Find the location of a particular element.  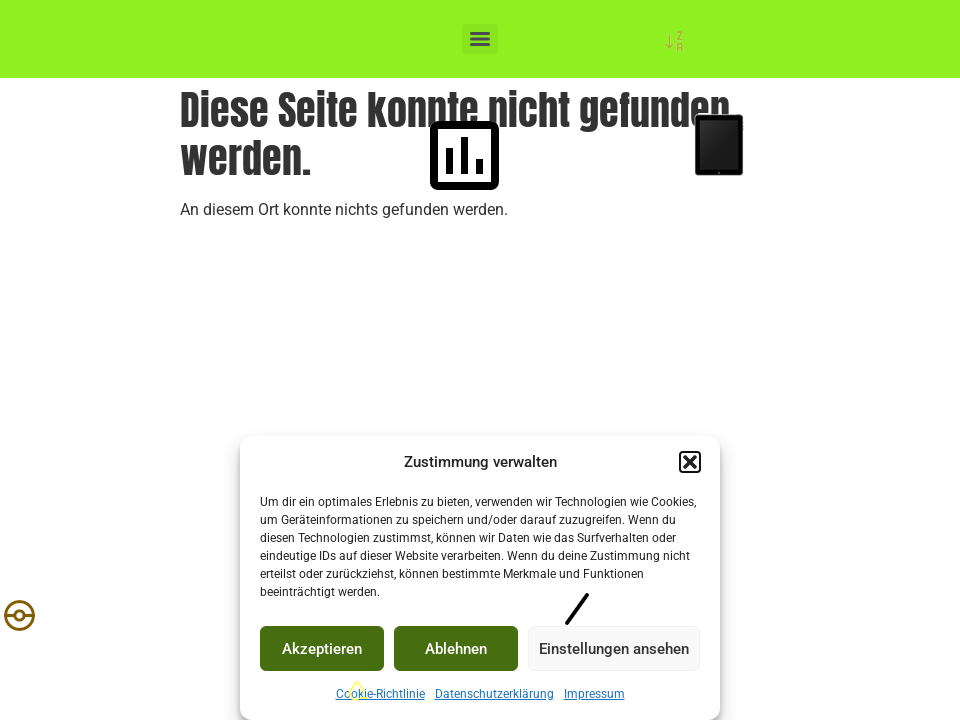

access pokémon collection or inventory is located at coordinates (19, 615).